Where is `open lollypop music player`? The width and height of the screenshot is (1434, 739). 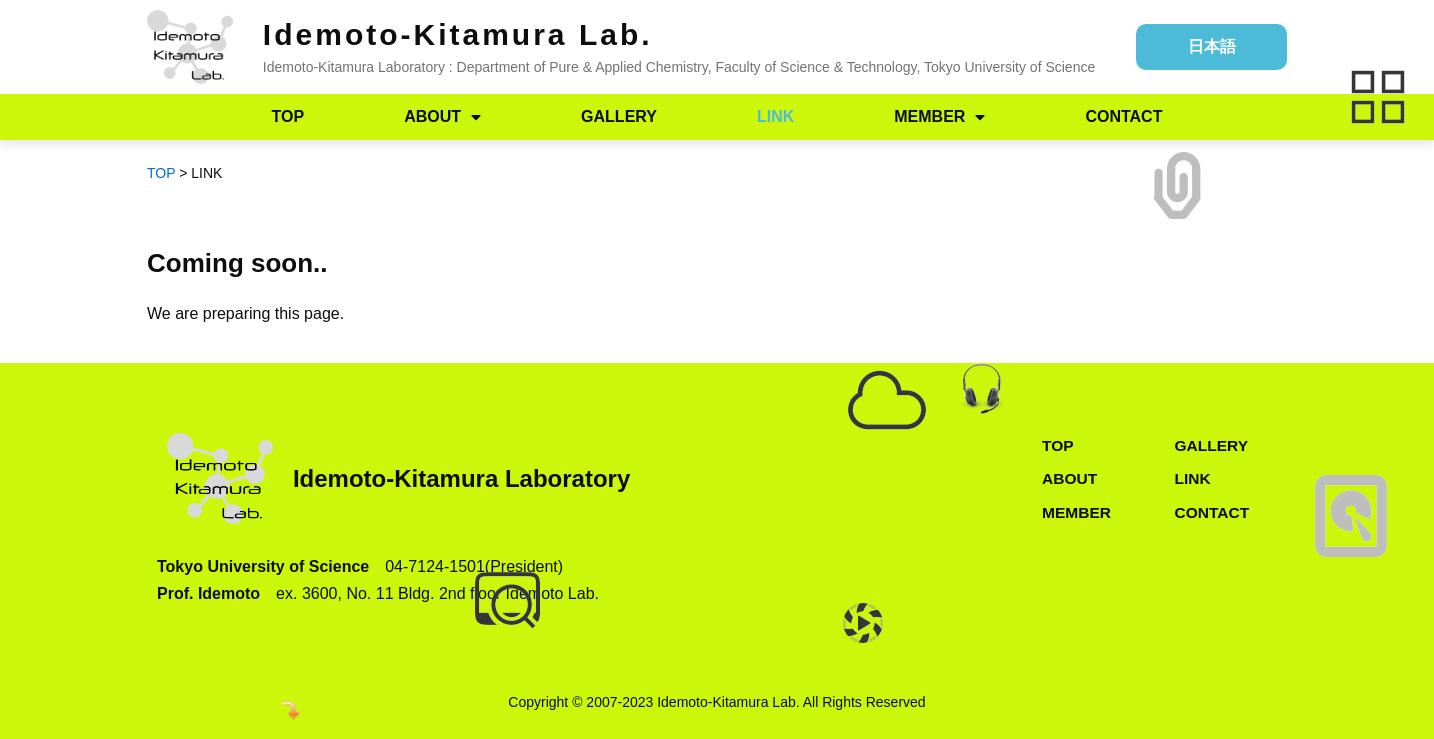
open lollypop music player is located at coordinates (863, 623).